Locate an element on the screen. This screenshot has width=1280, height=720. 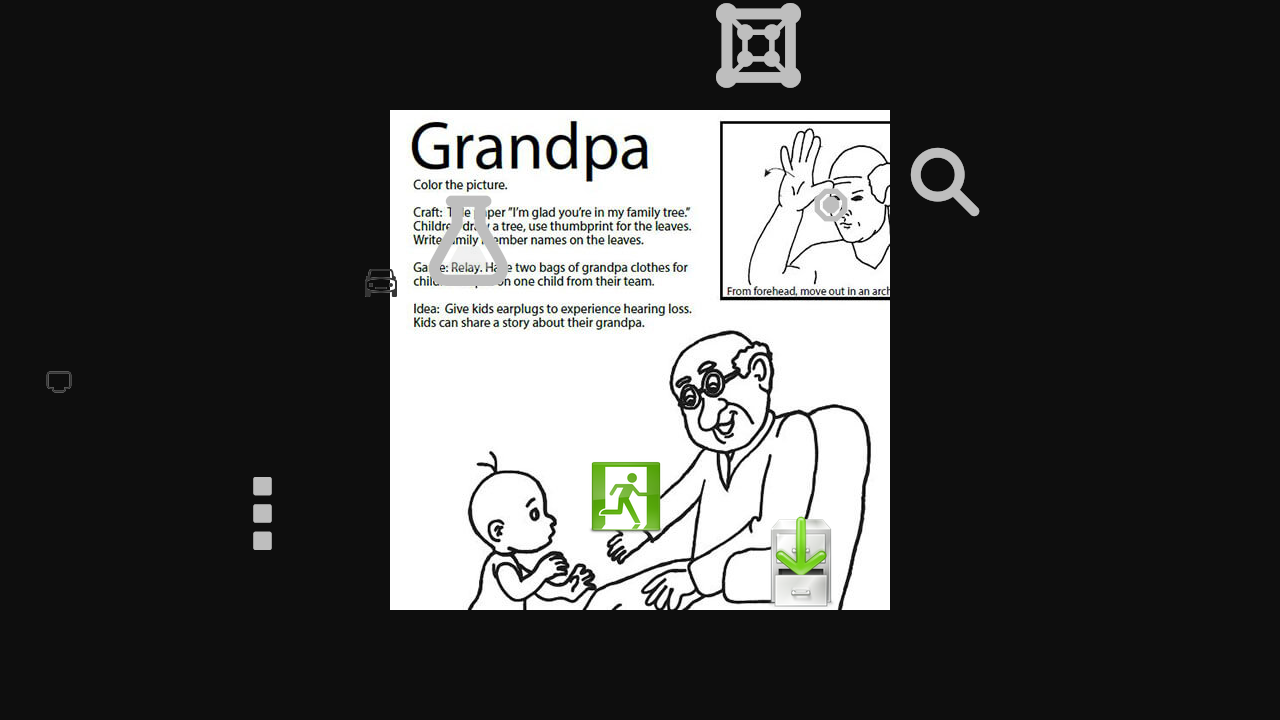
log out of your account is located at coordinates (626, 498).